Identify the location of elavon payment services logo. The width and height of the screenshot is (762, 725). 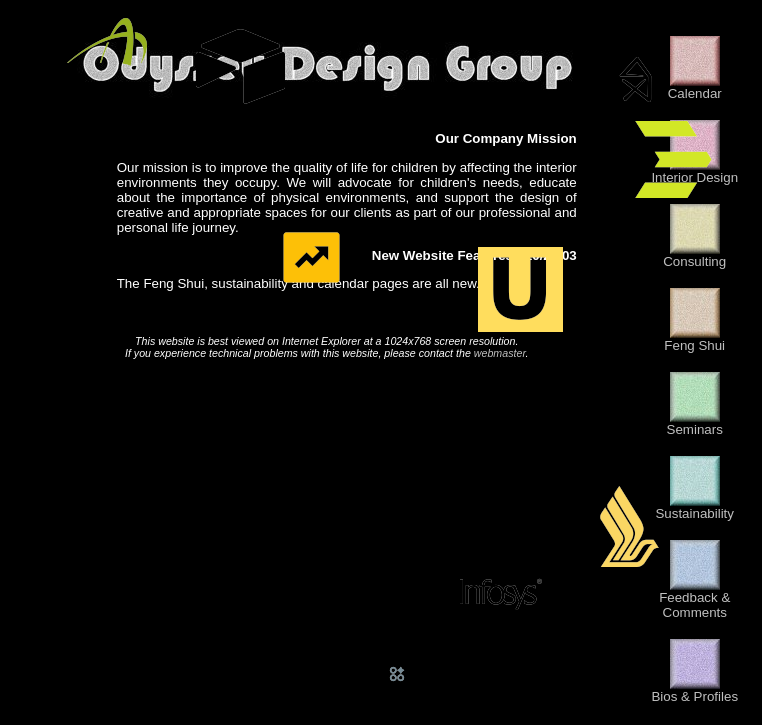
(107, 42).